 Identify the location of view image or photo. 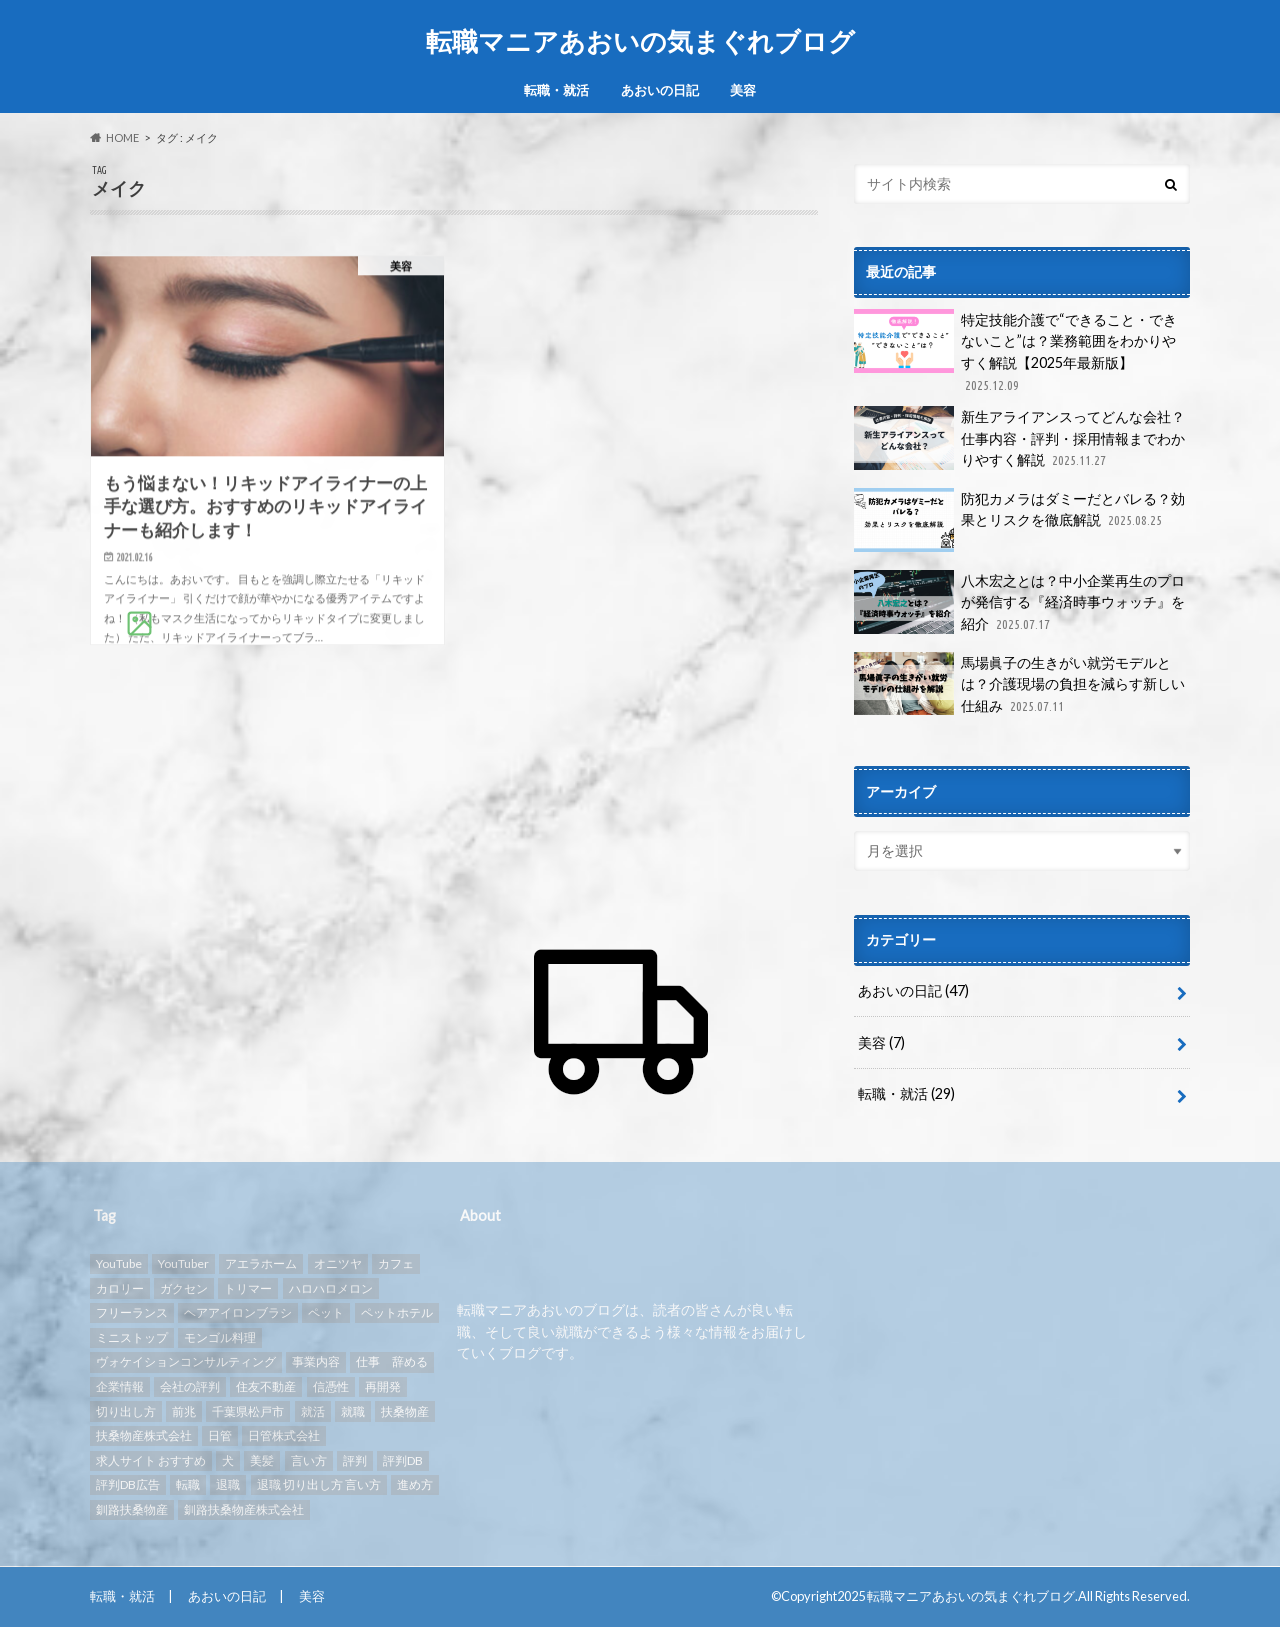
(139, 623).